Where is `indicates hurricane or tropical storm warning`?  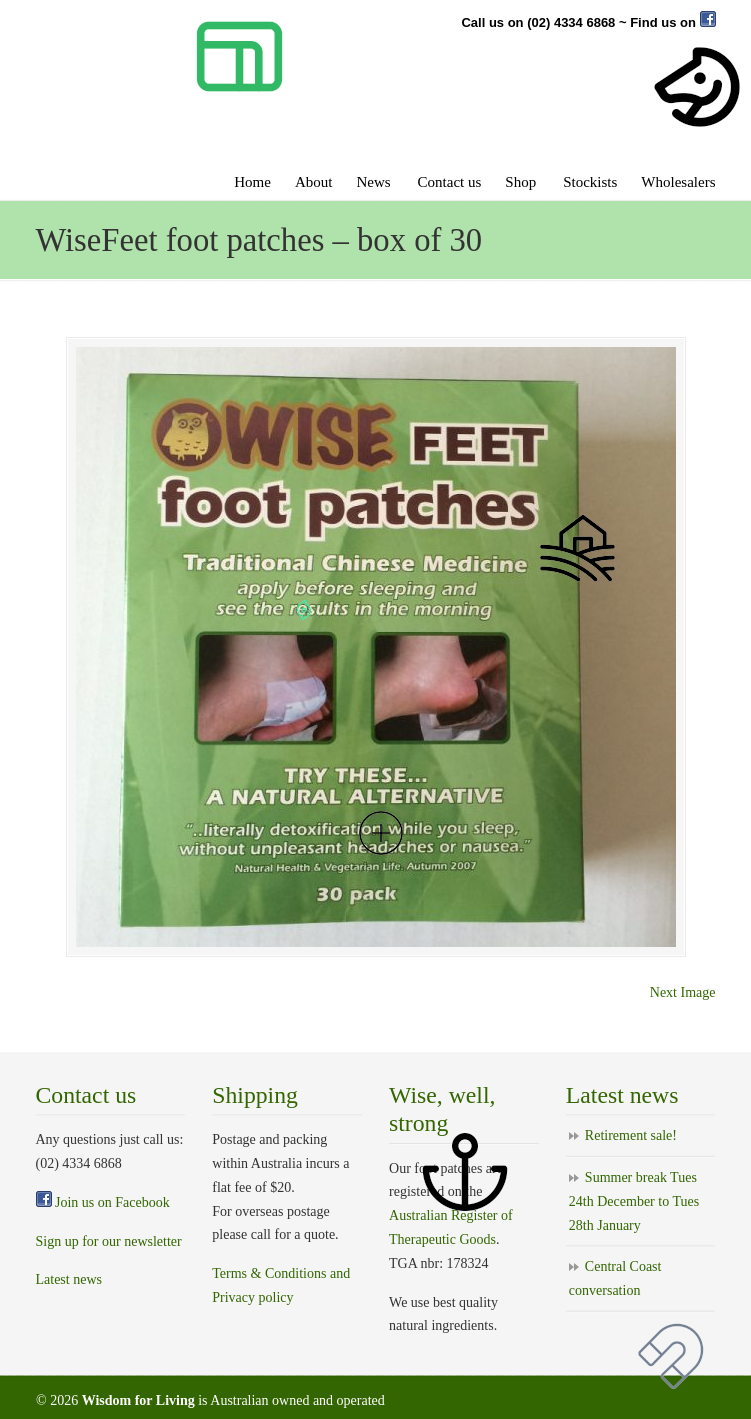
indicates hurricane or tropical storm warning is located at coordinates (304, 610).